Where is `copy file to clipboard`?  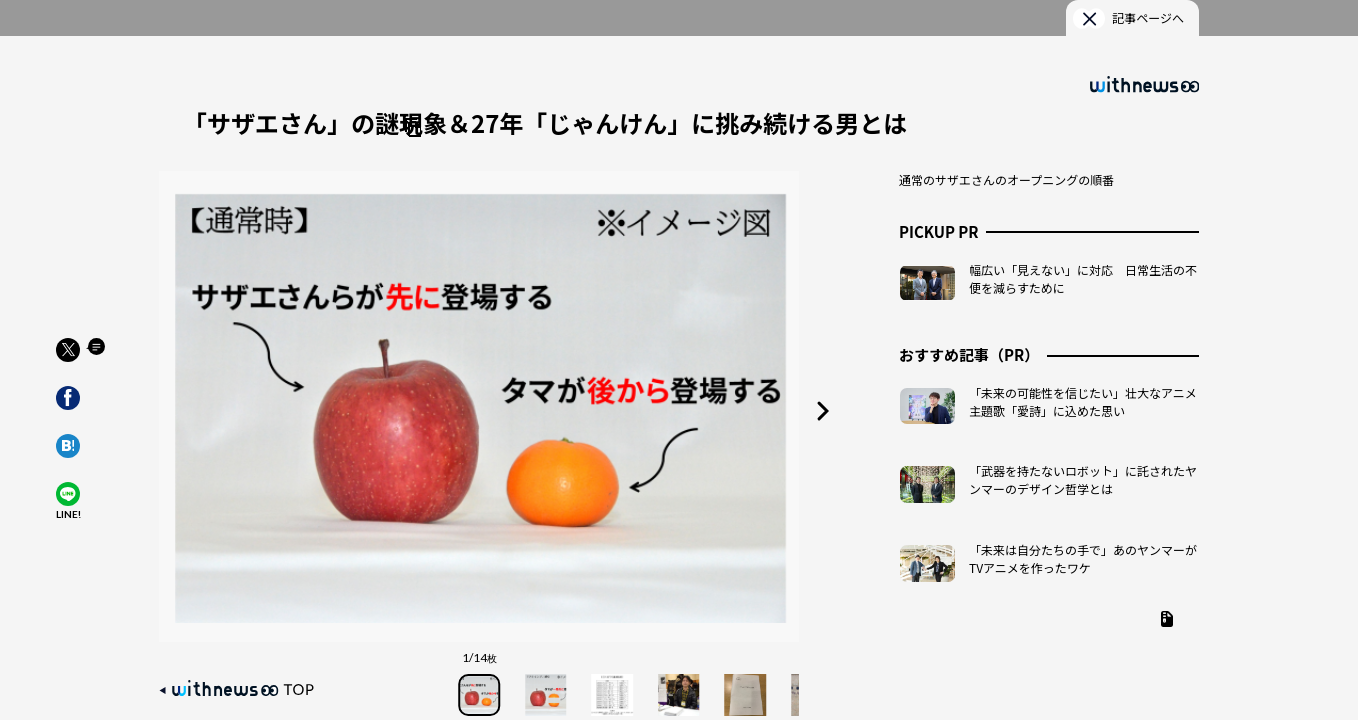 copy file to clipboard is located at coordinates (413, 127).